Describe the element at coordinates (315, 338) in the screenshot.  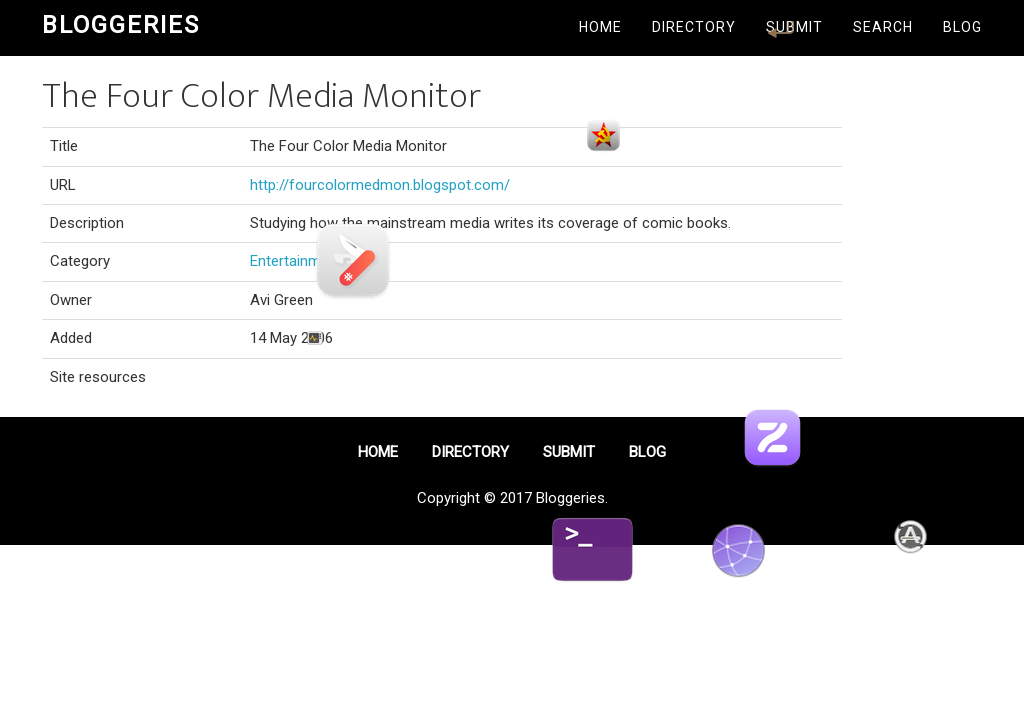
I see `open system monitor to view CPU and memory usage` at that location.